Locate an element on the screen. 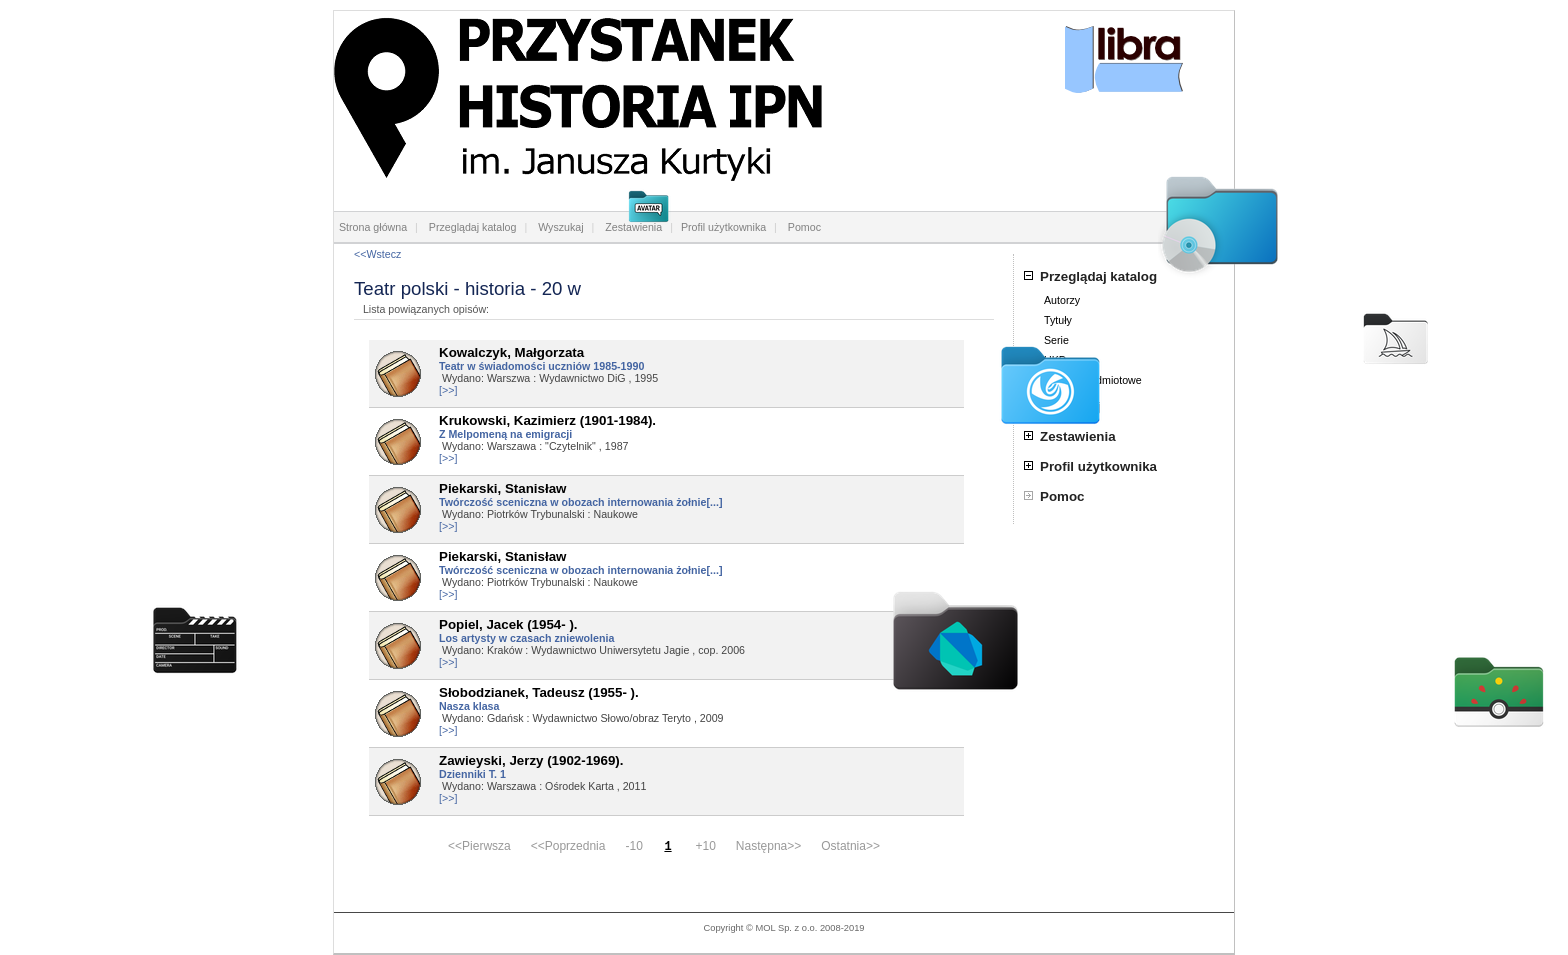 The width and height of the screenshot is (1568, 955). folder containing program installation files is located at coordinates (1221, 223).